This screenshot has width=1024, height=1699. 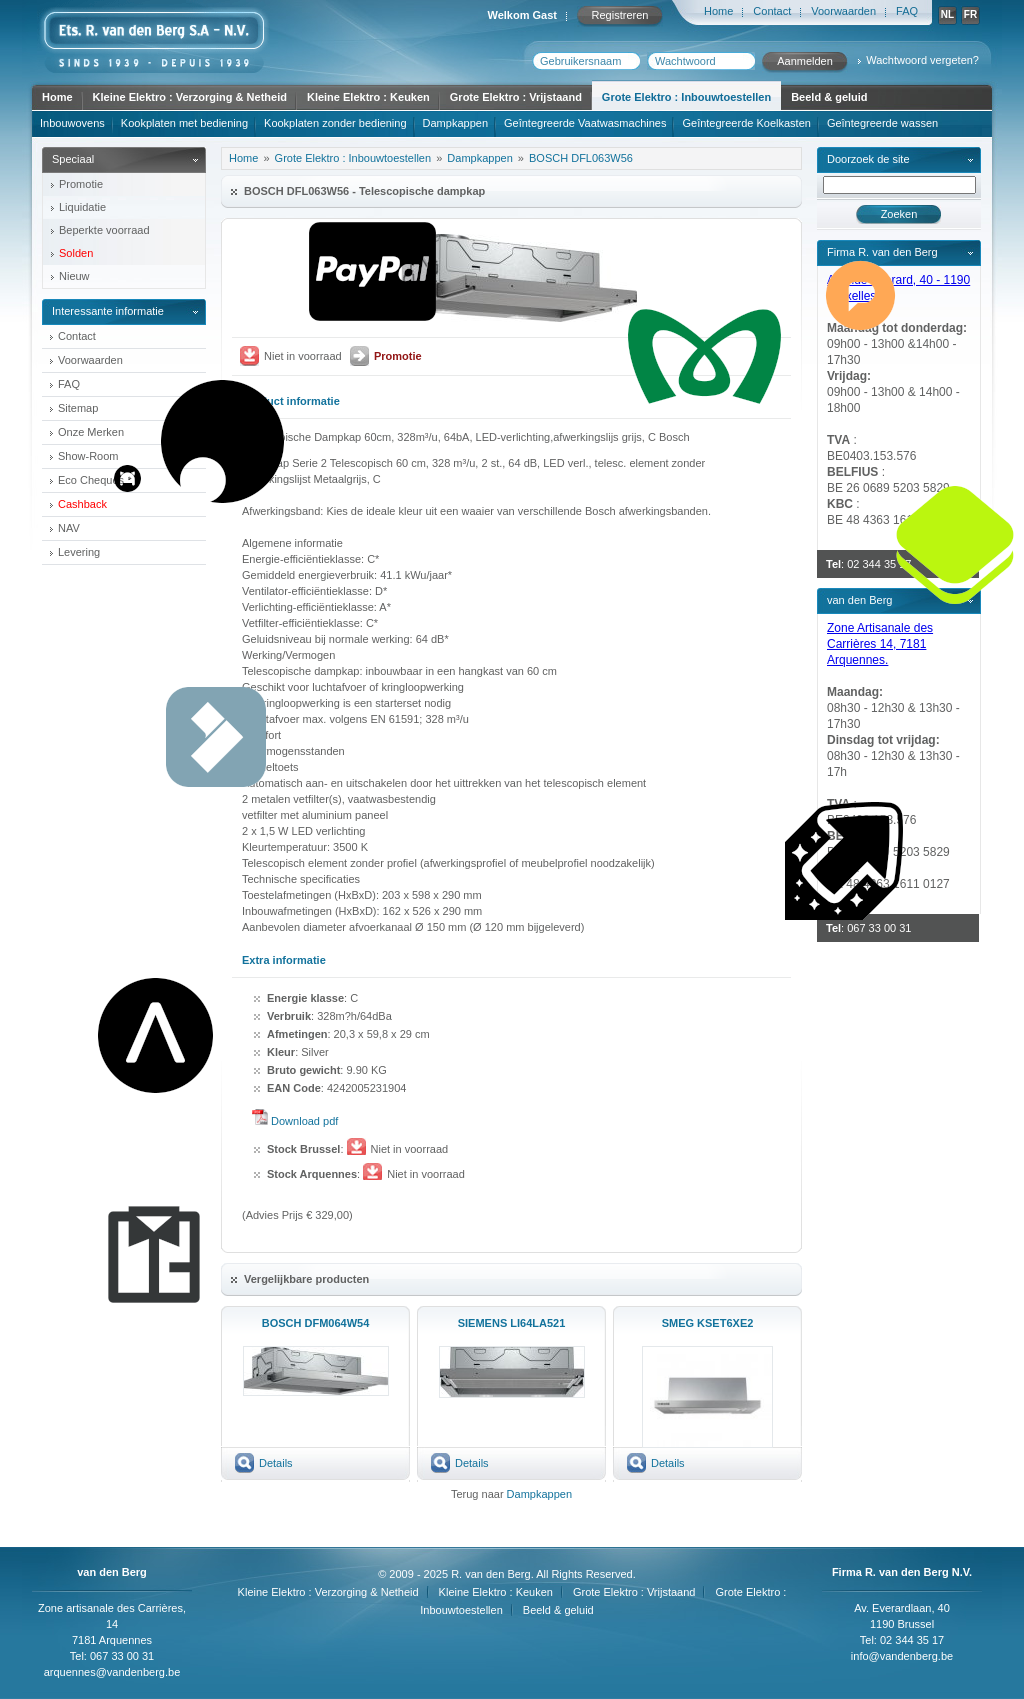 What do you see at coordinates (372, 271) in the screenshot?
I see `pay with PayPal` at bounding box center [372, 271].